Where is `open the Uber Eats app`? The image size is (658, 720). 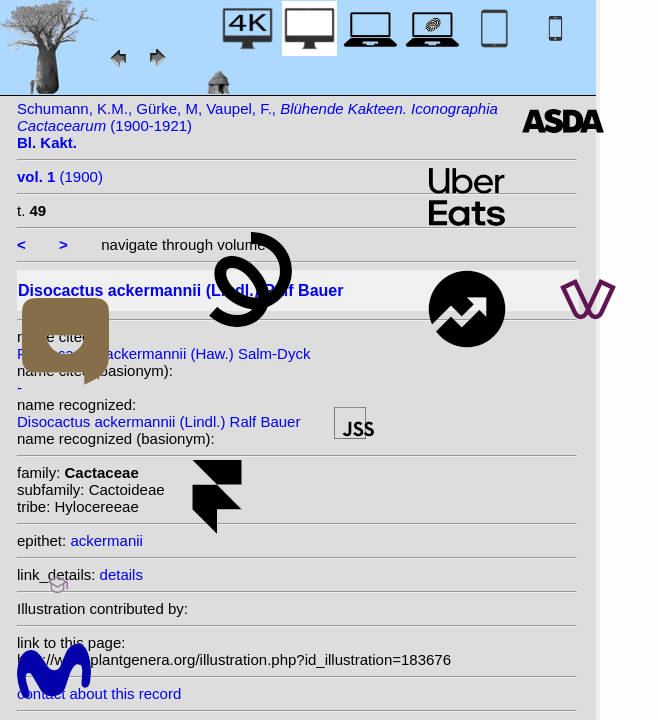 open the Uber Eats app is located at coordinates (467, 197).